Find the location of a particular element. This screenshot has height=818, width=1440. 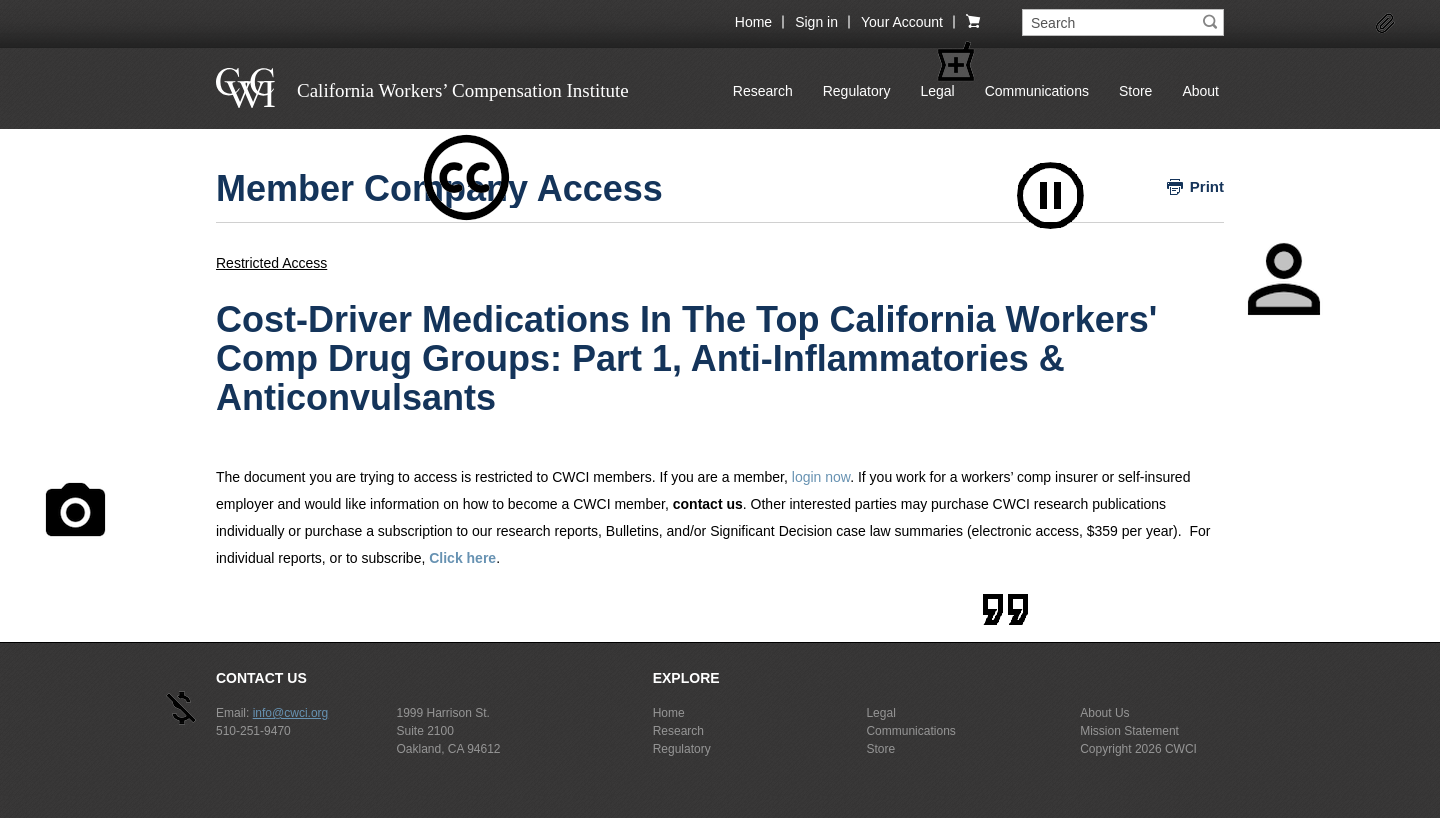

open camera to take a photo is located at coordinates (75, 512).